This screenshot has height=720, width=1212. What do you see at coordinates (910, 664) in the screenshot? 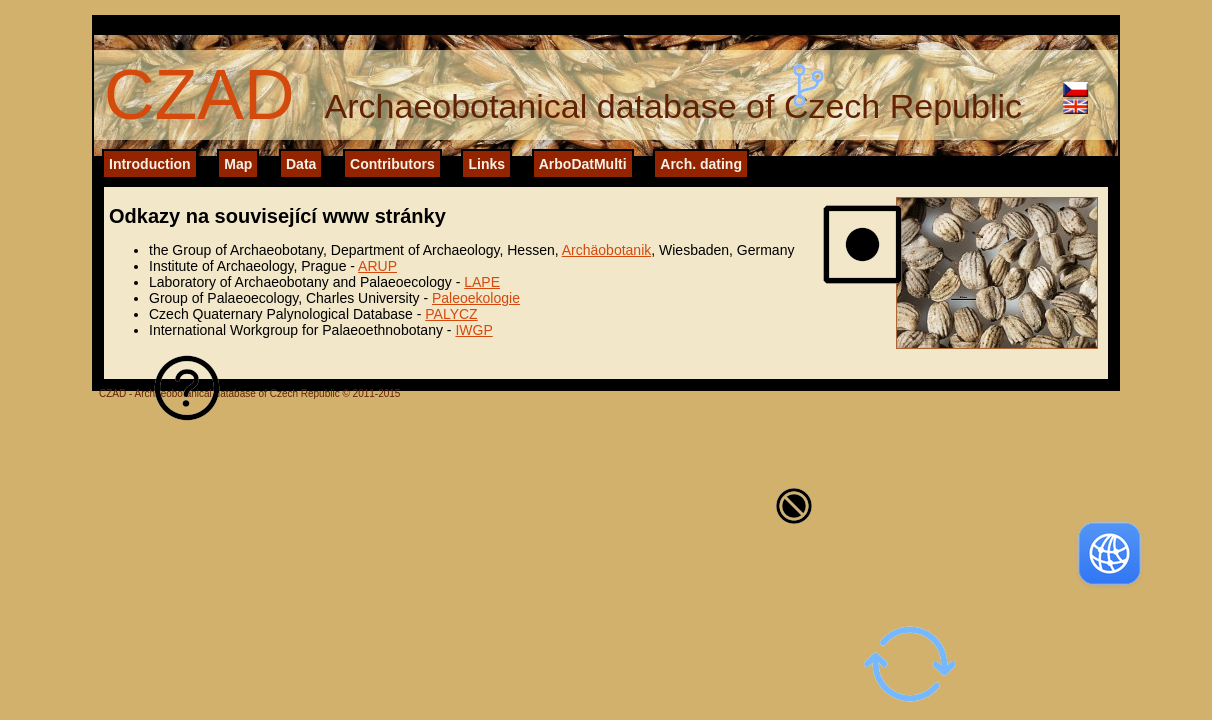
I see `sync data across devices` at bounding box center [910, 664].